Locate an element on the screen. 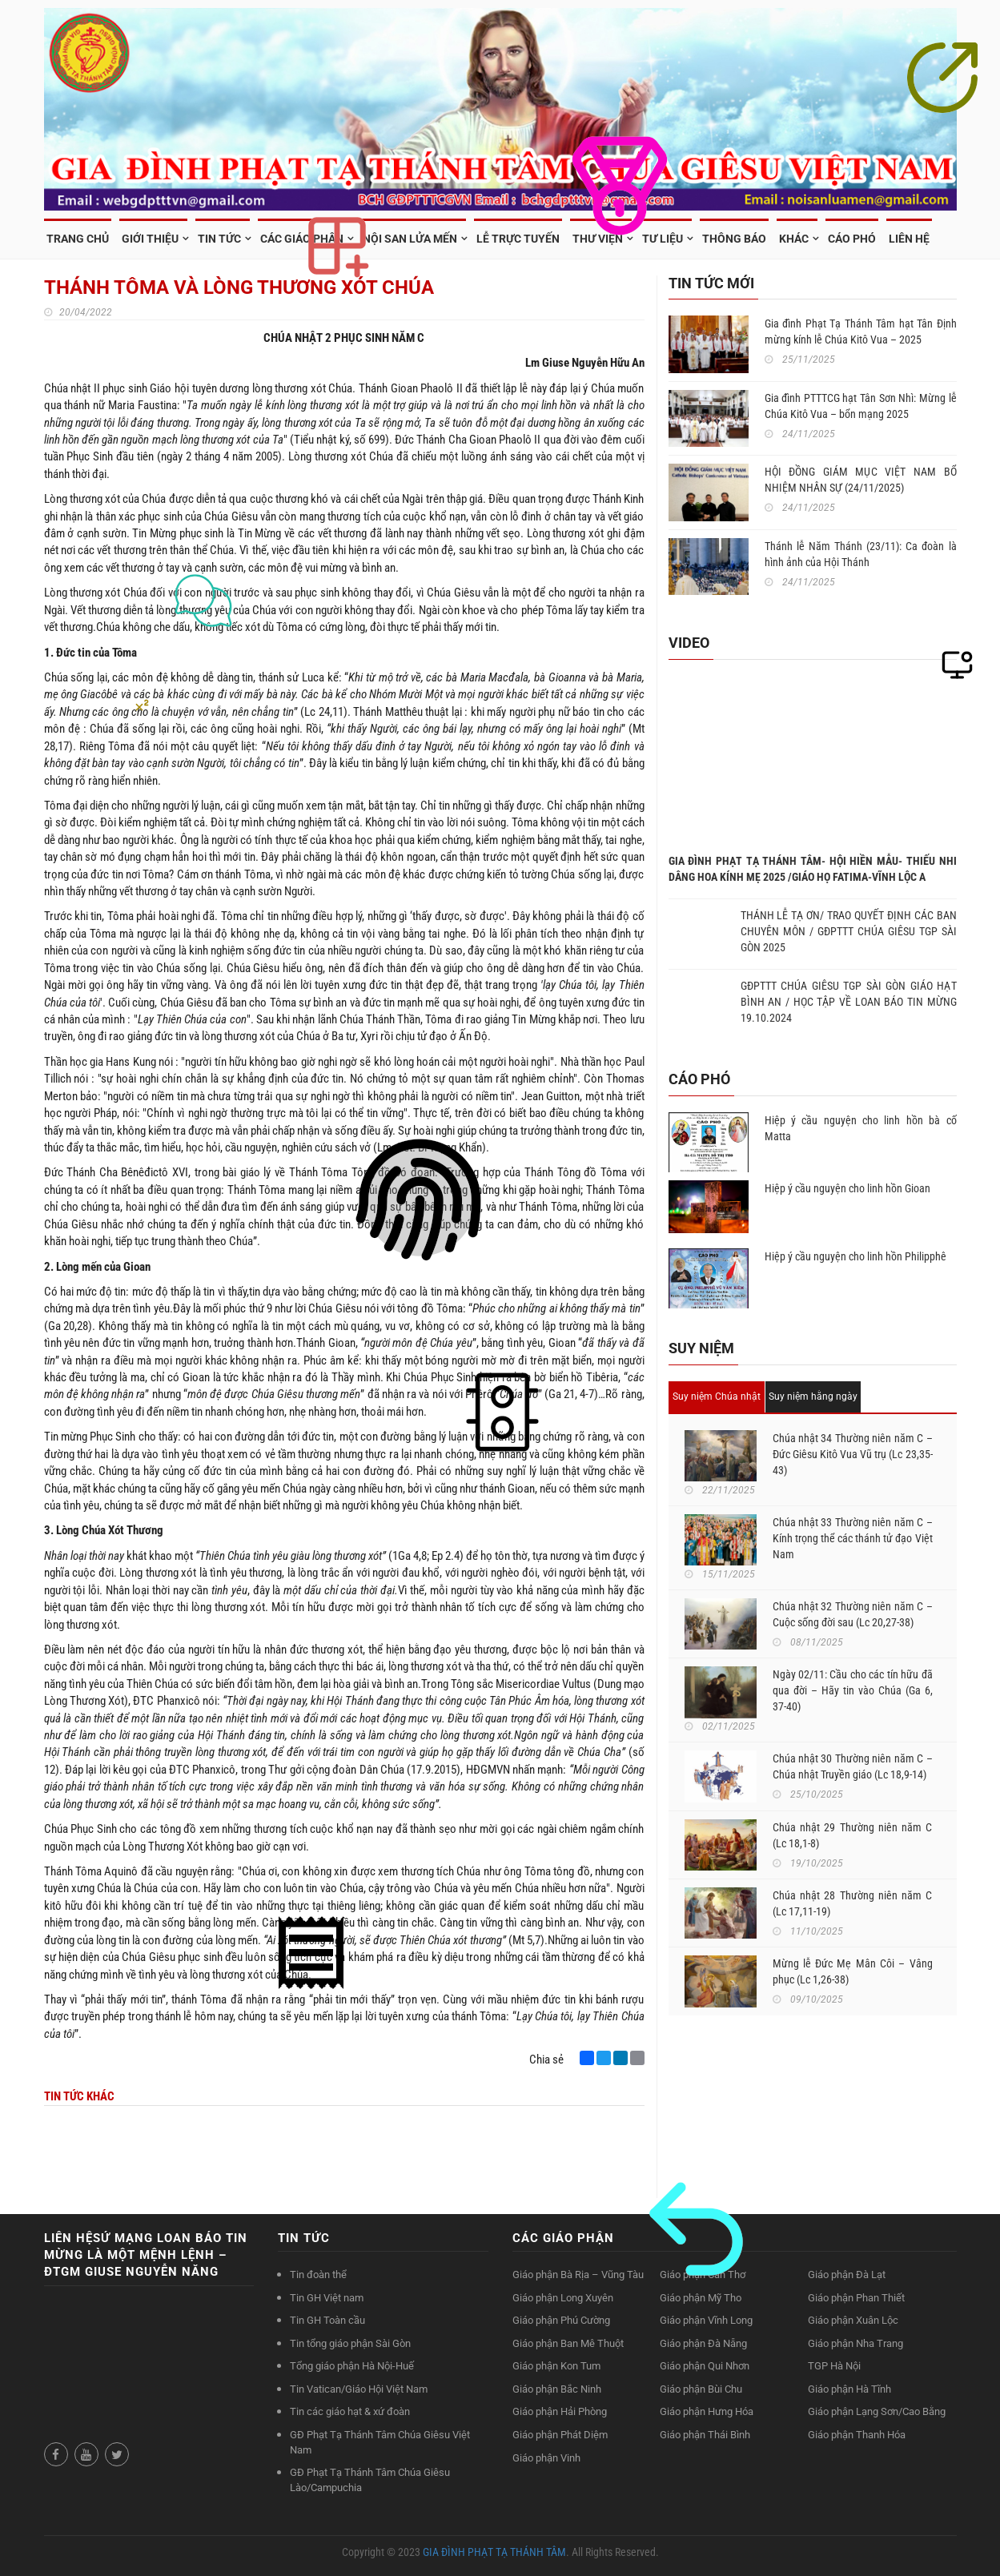 The height and width of the screenshot is (2576, 1000). authenticate with biometric fingerprint is located at coordinates (420, 1200).